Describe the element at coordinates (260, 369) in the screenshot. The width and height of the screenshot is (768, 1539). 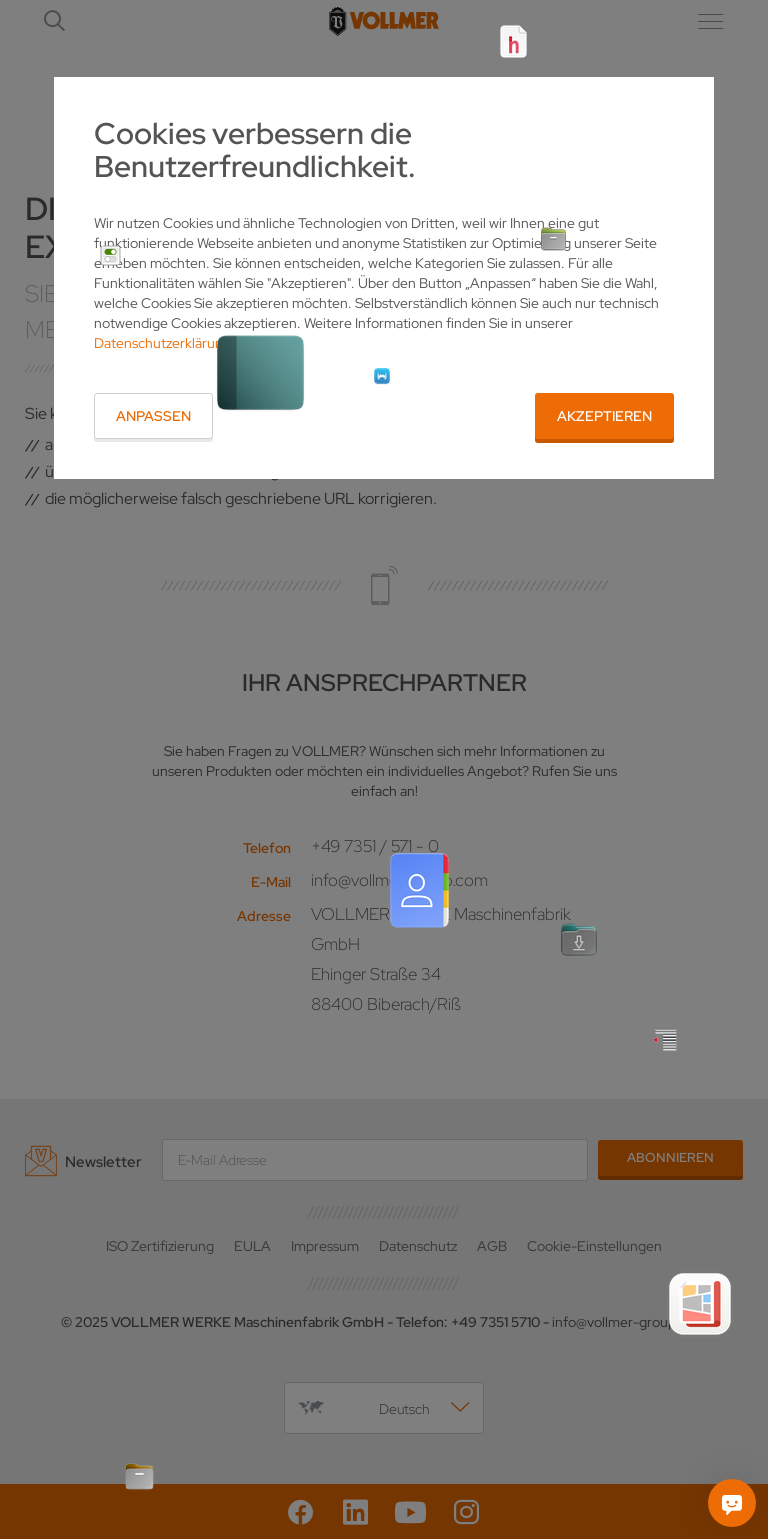
I see `access the desktop folder` at that location.